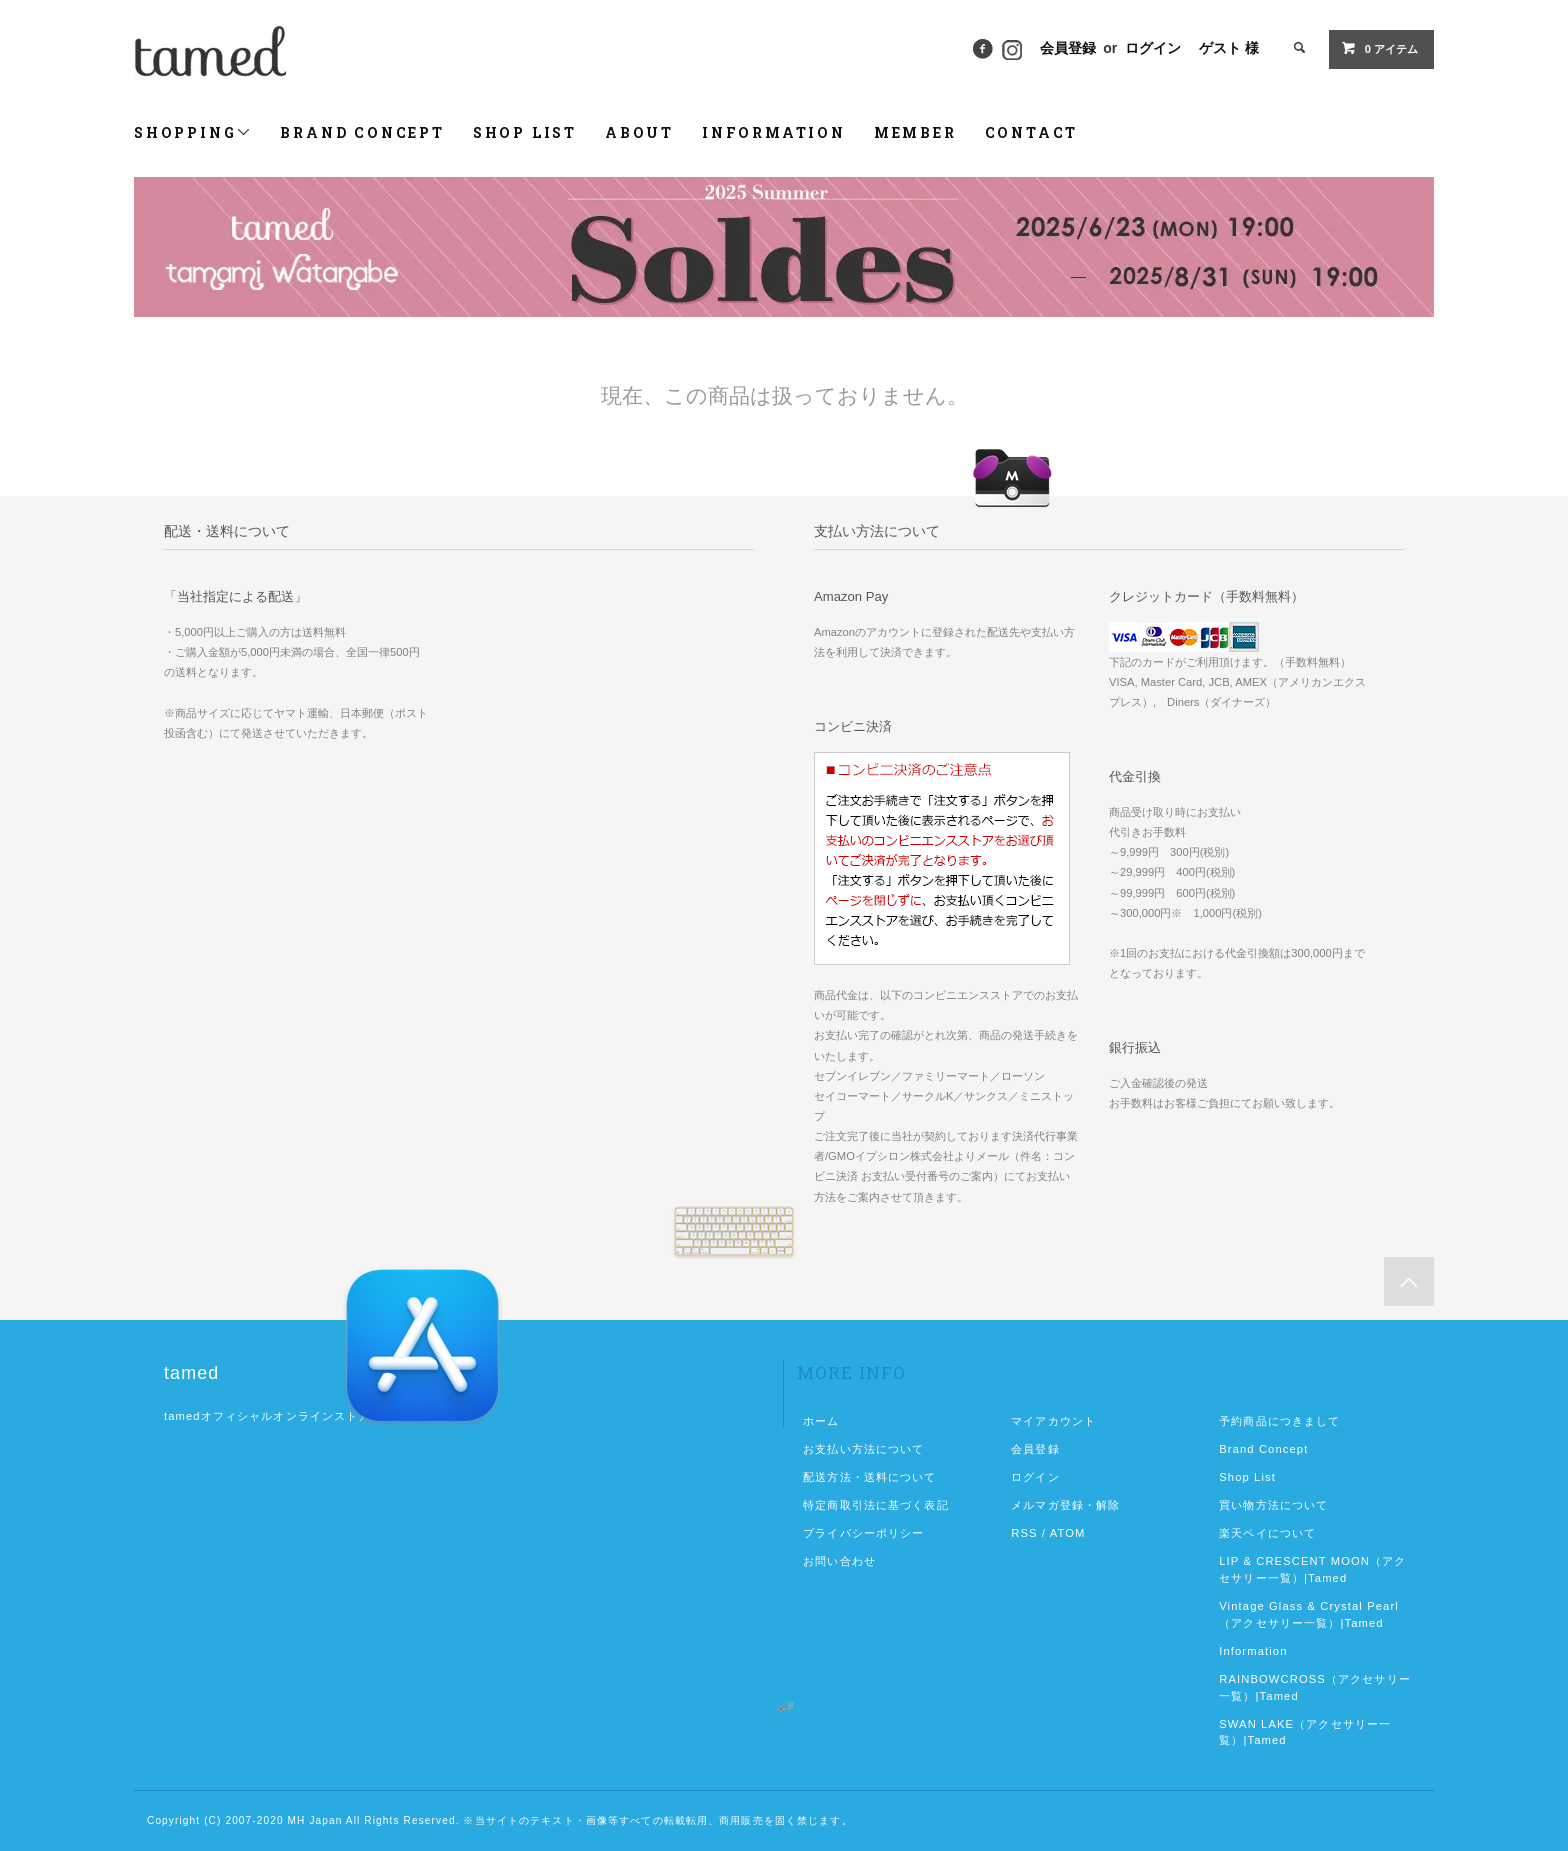 Image resolution: width=1568 pixels, height=1851 pixels. What do you see at coordinates (1012, 480) in the screenshot?
I see `open pokémon master ball themed folder` at bounding box center [1012, 480].